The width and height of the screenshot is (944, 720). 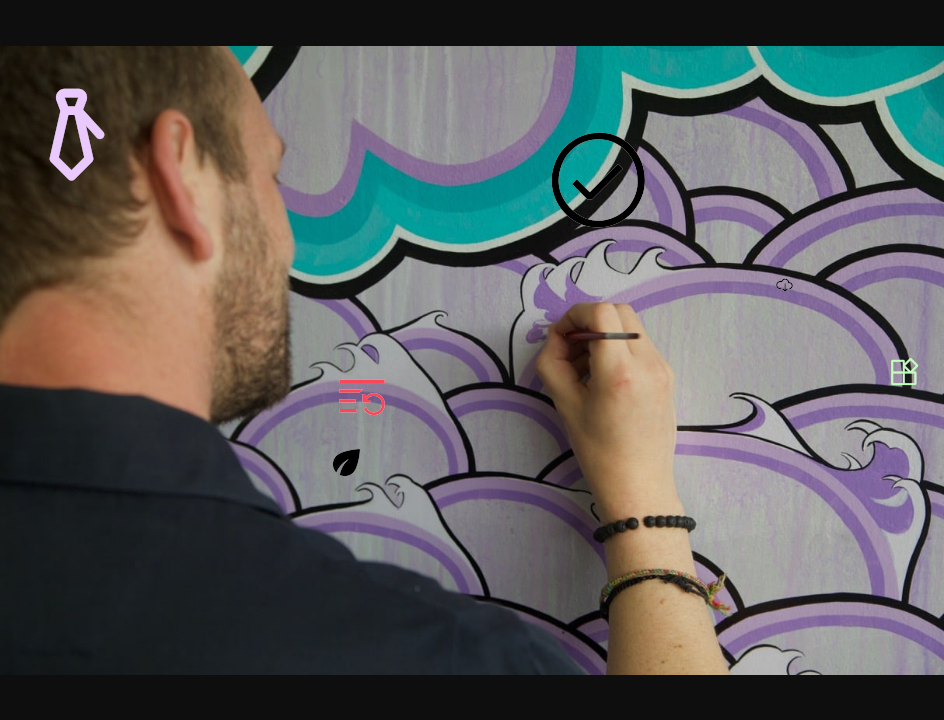 I want to click on indicates a passed or successful test, so click(x=599, y=180).